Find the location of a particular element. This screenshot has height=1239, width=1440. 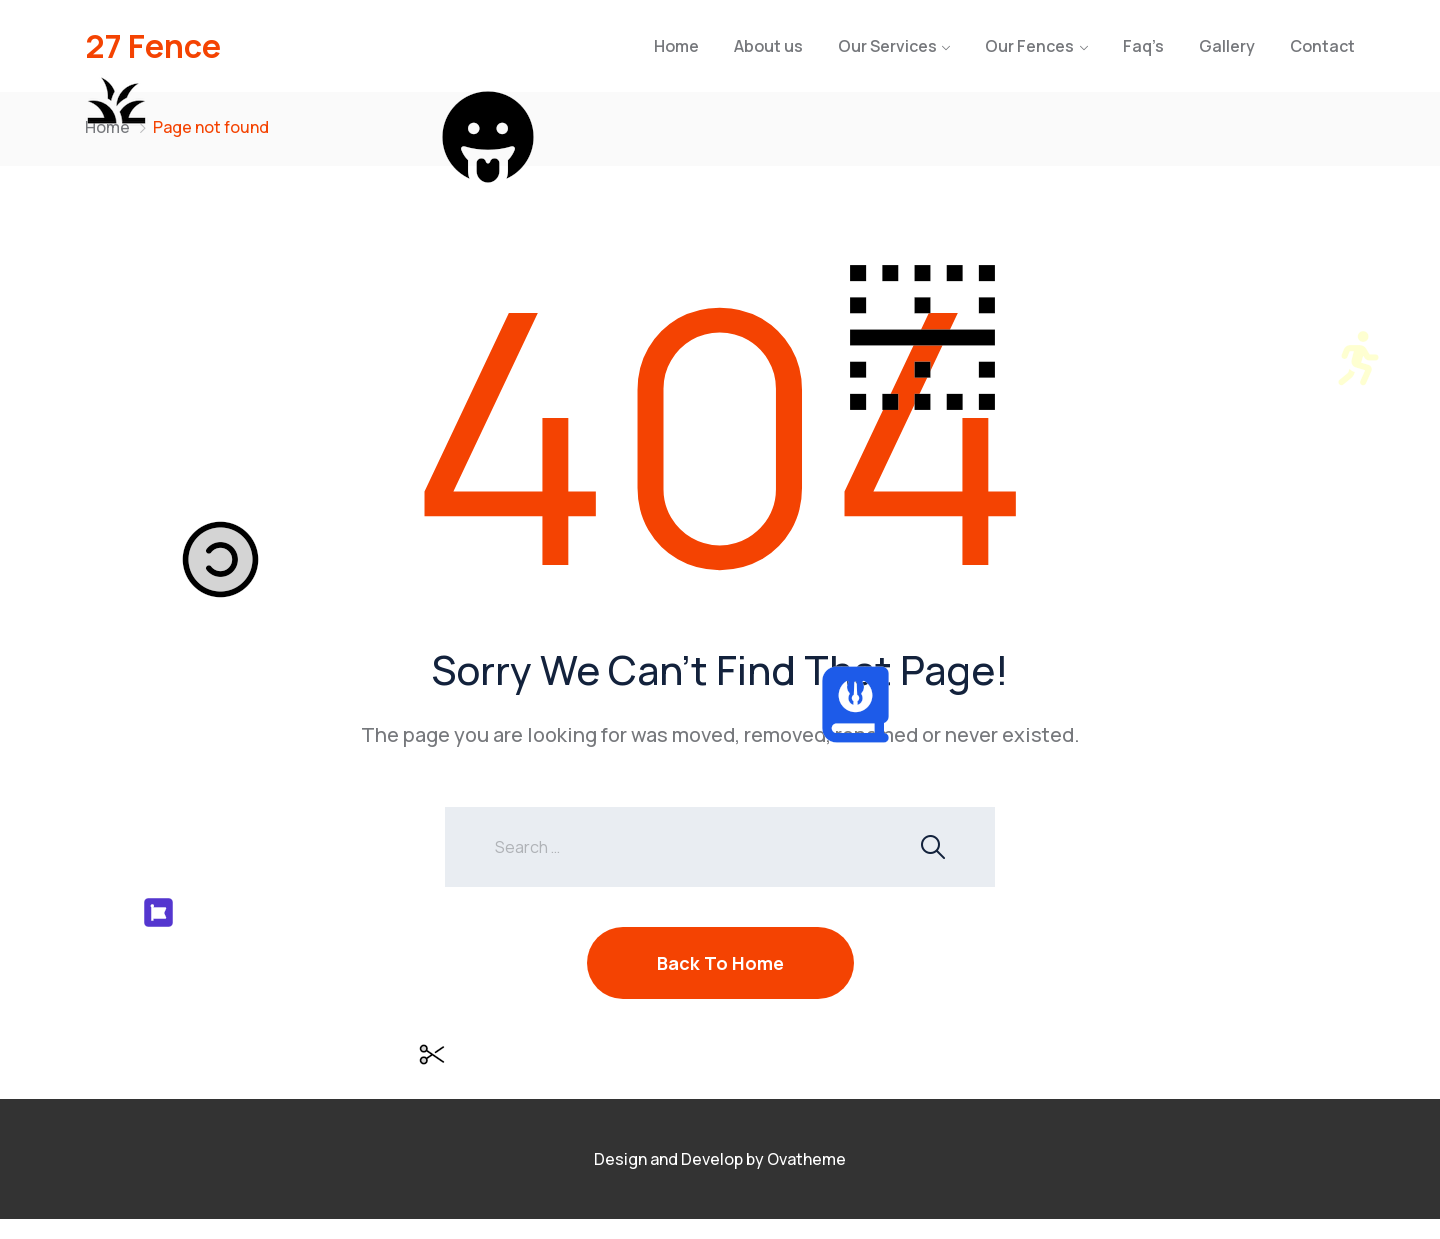

indicates a park or green space is located at coordinates (116, 100).